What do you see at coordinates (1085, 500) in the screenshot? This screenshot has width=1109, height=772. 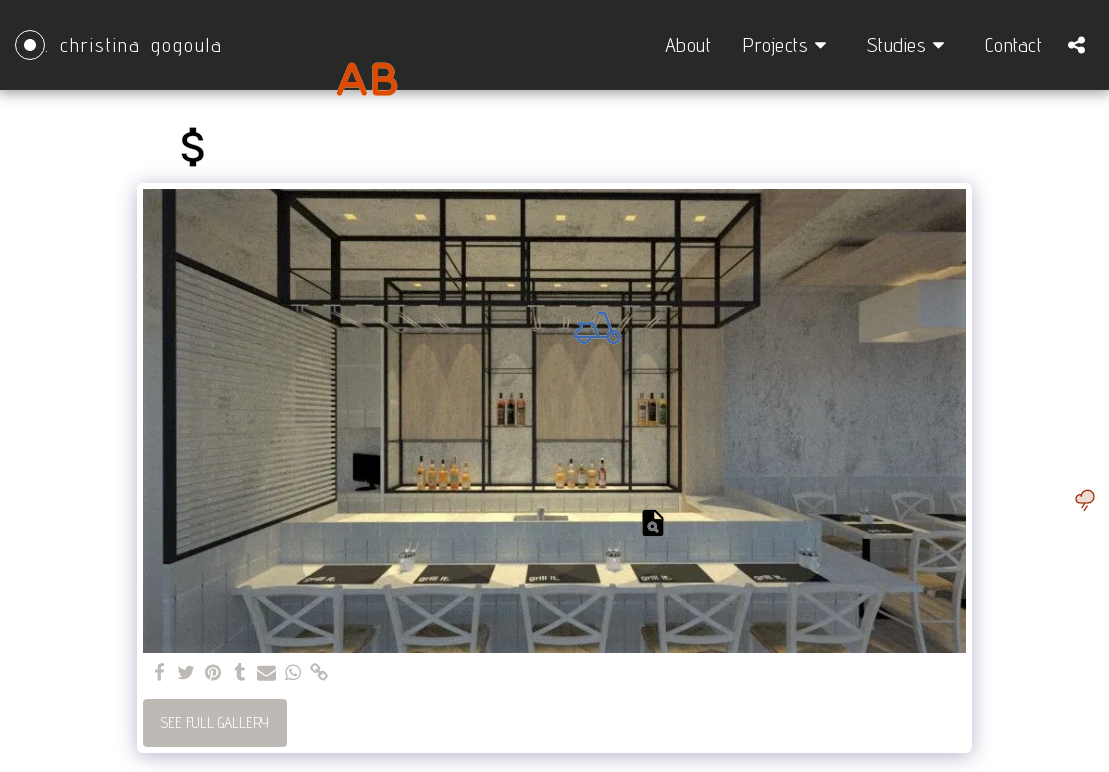 I see `indicates rainy weather conditions` at bounding box center [1085, 500].